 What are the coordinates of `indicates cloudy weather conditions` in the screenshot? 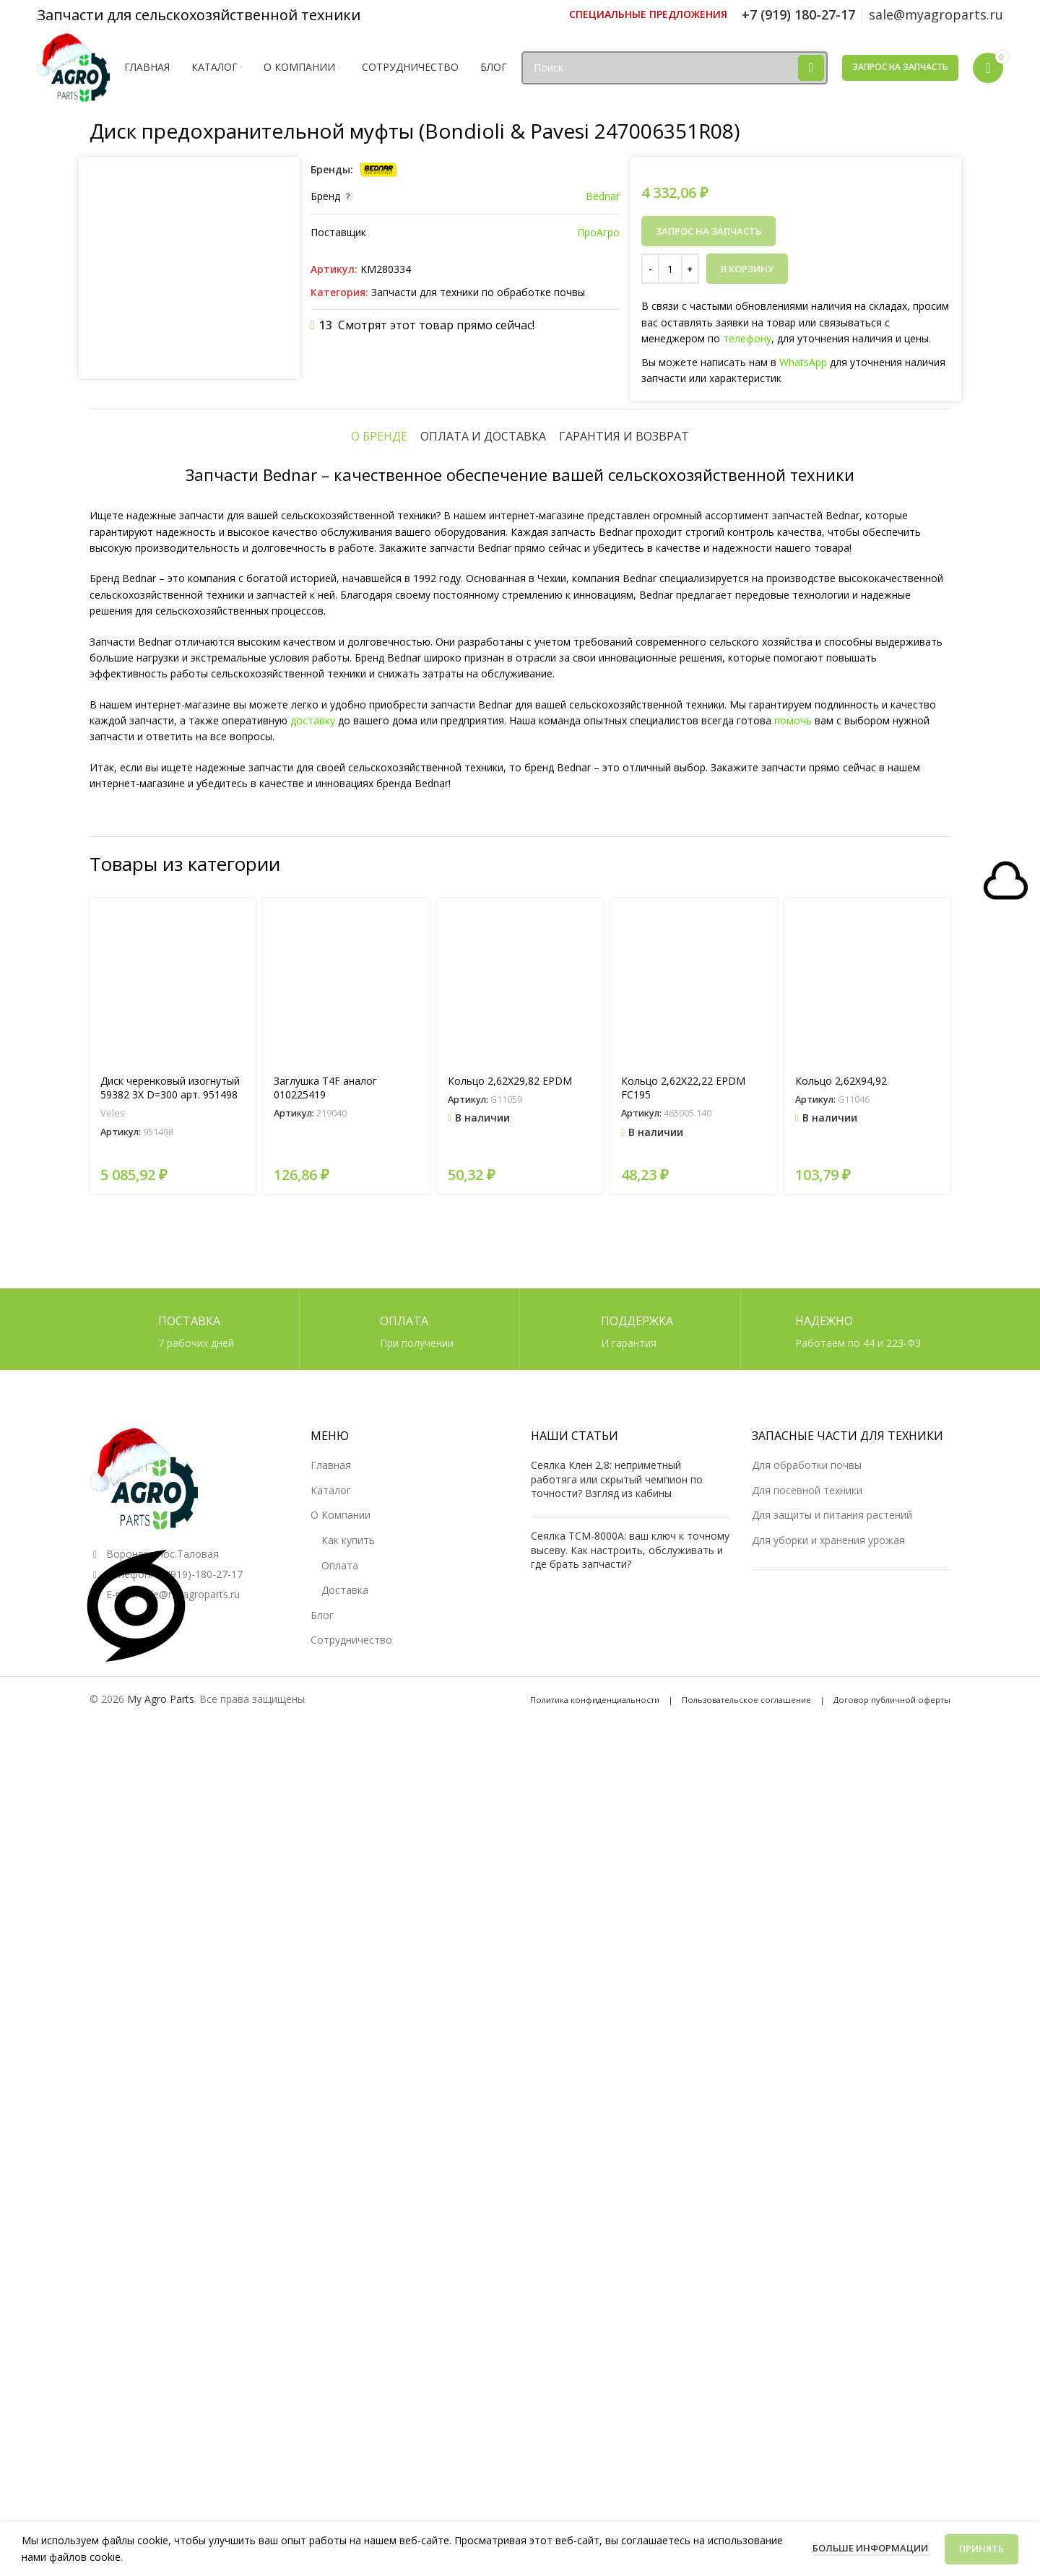 It's located at (1005, 881).